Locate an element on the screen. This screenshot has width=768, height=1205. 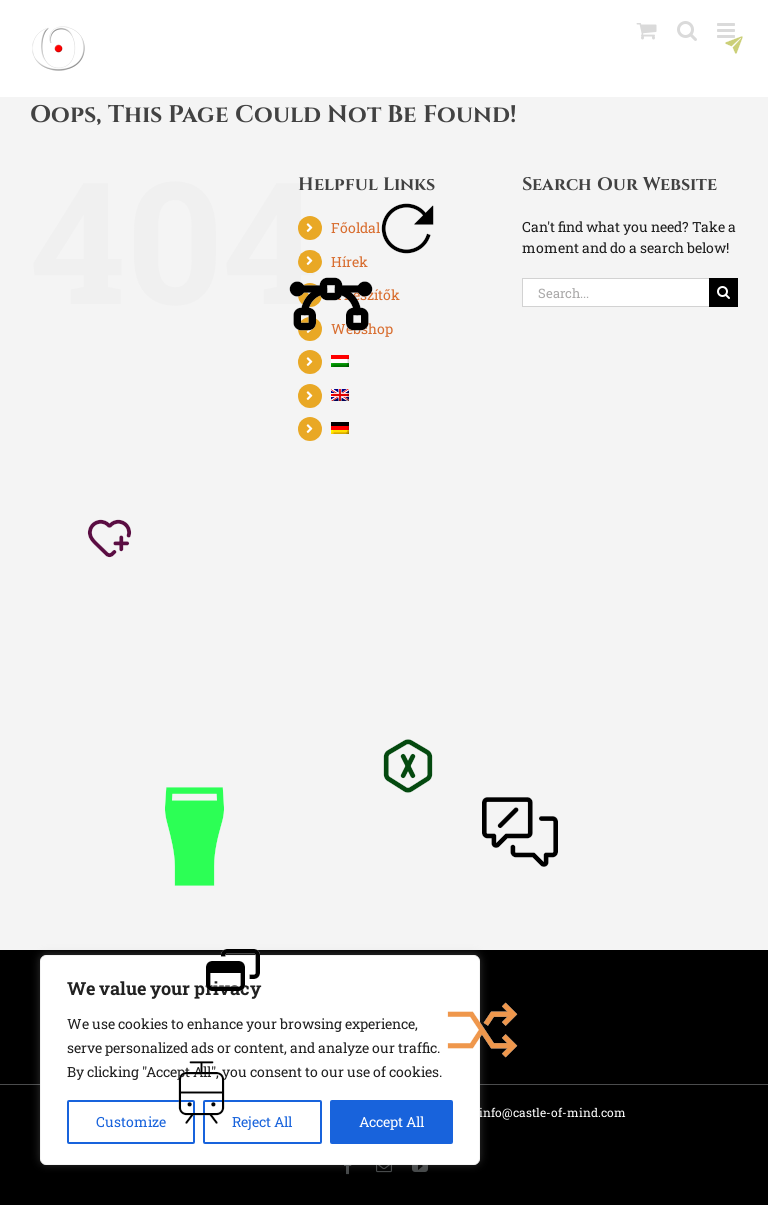
close or cancel action is located at coordinates (408, 766).